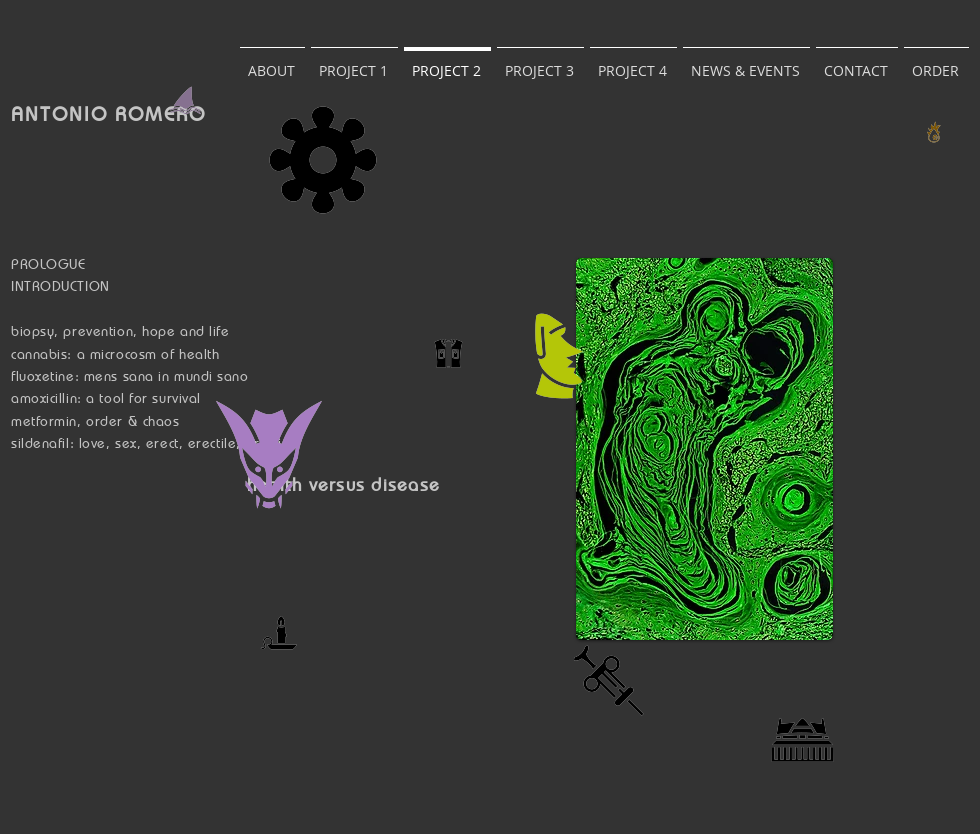 The image size is (980, 834). What do you see at coordinates (185, 100) in the screenshot?
I see `indicates shark or dangerous water warning` at bounding box center [185, 100].